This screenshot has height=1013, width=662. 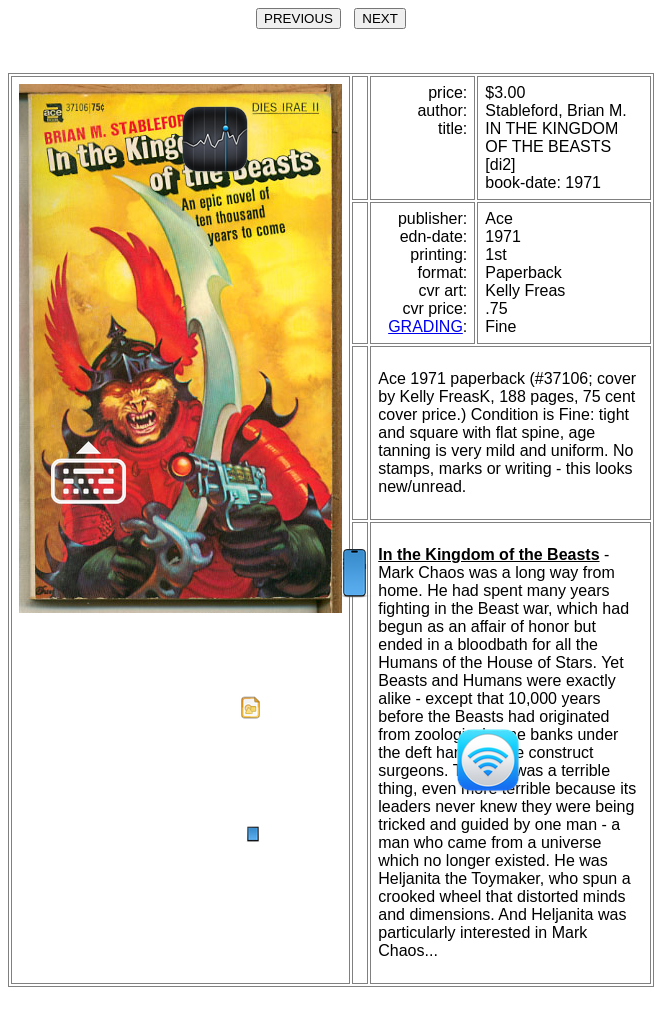 What do you see at coordinates (250, 707) in the screenshot?
I see `open a graphics template file` at bounding box center [250, 707].